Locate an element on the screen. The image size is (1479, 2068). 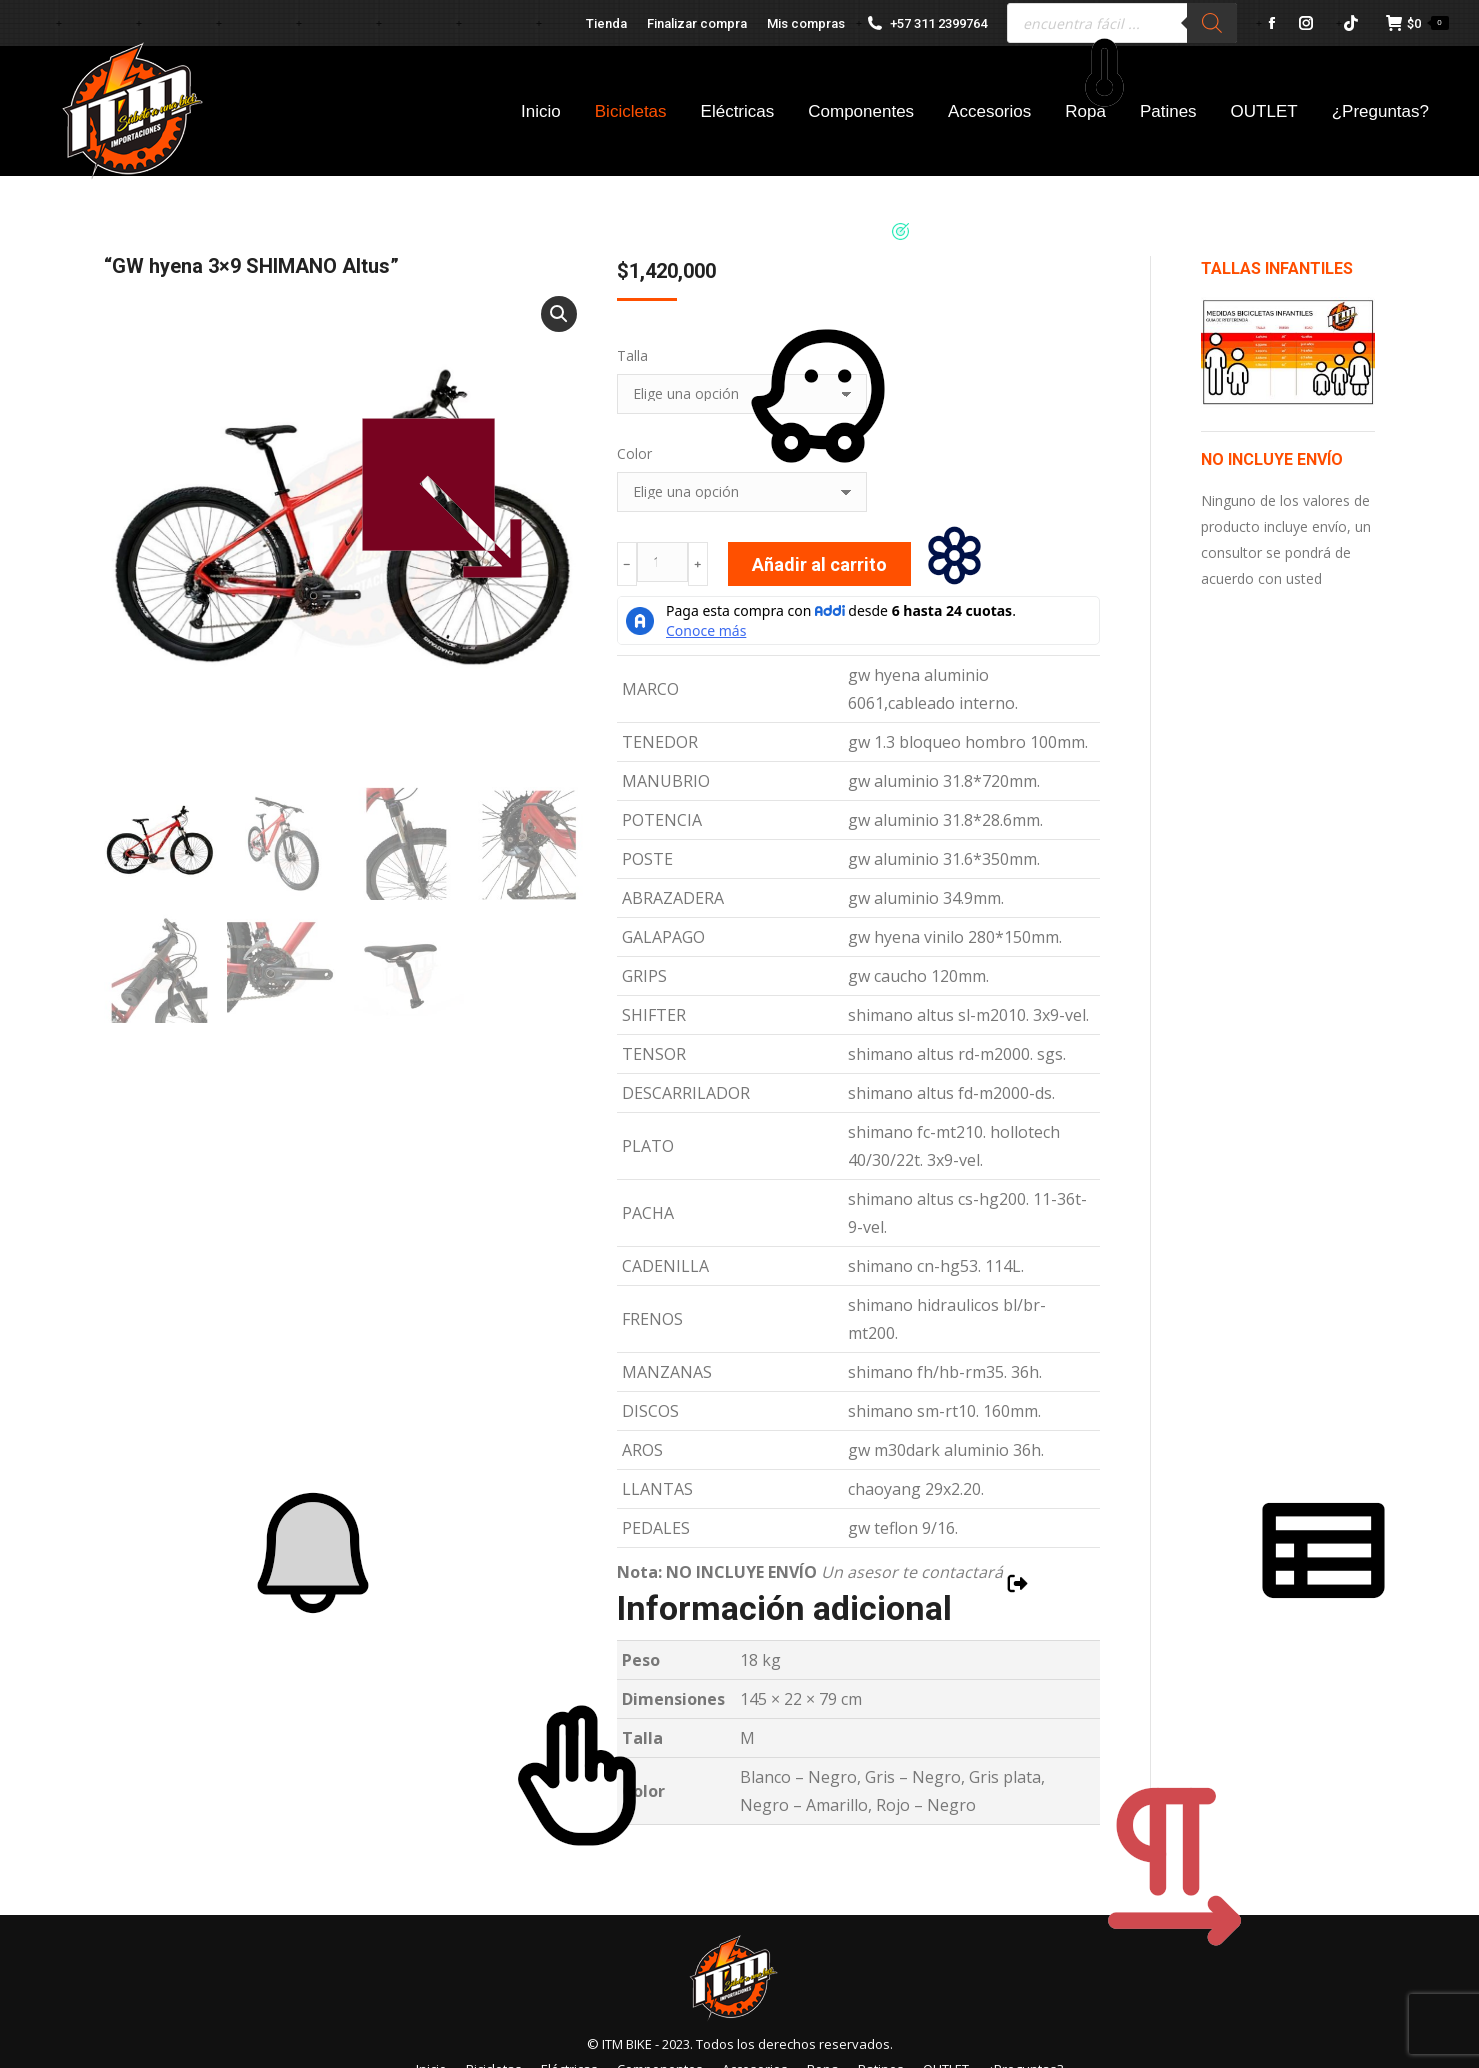
log out of your account is located at coordinates (1017, 1583).